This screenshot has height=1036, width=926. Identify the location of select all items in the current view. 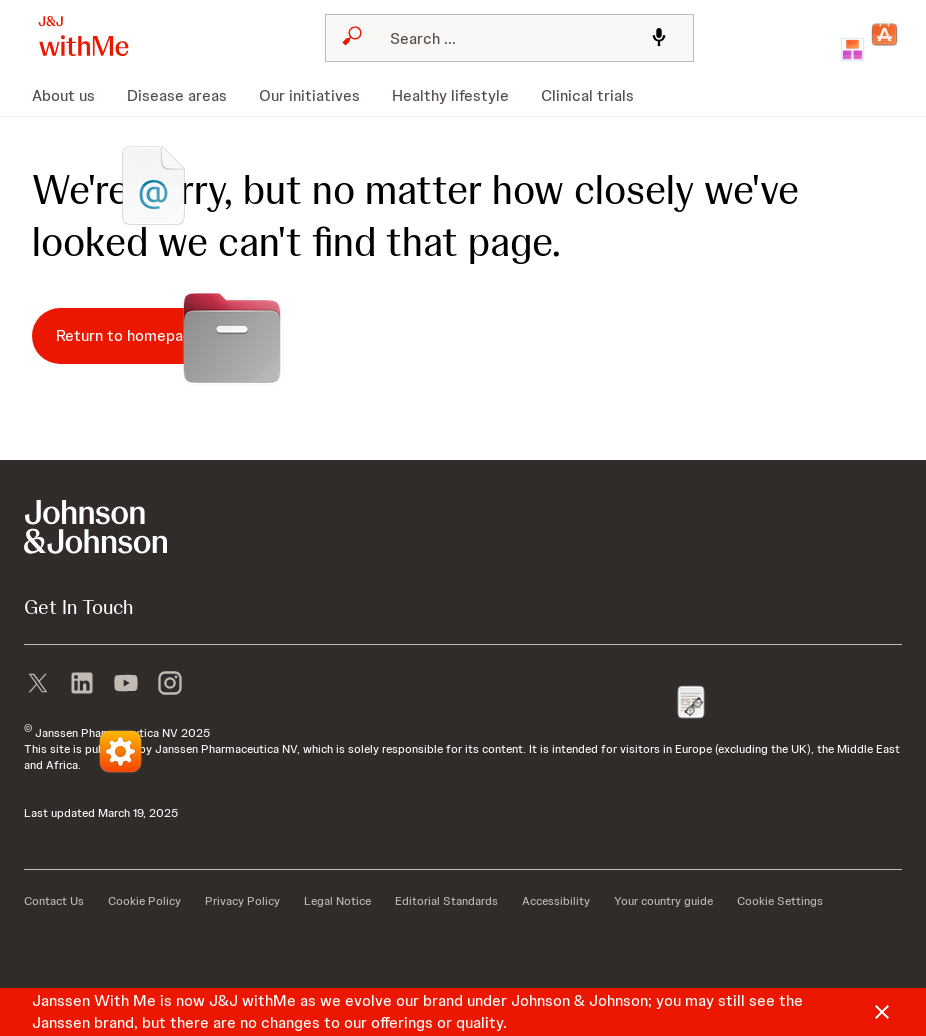
(852, 49).